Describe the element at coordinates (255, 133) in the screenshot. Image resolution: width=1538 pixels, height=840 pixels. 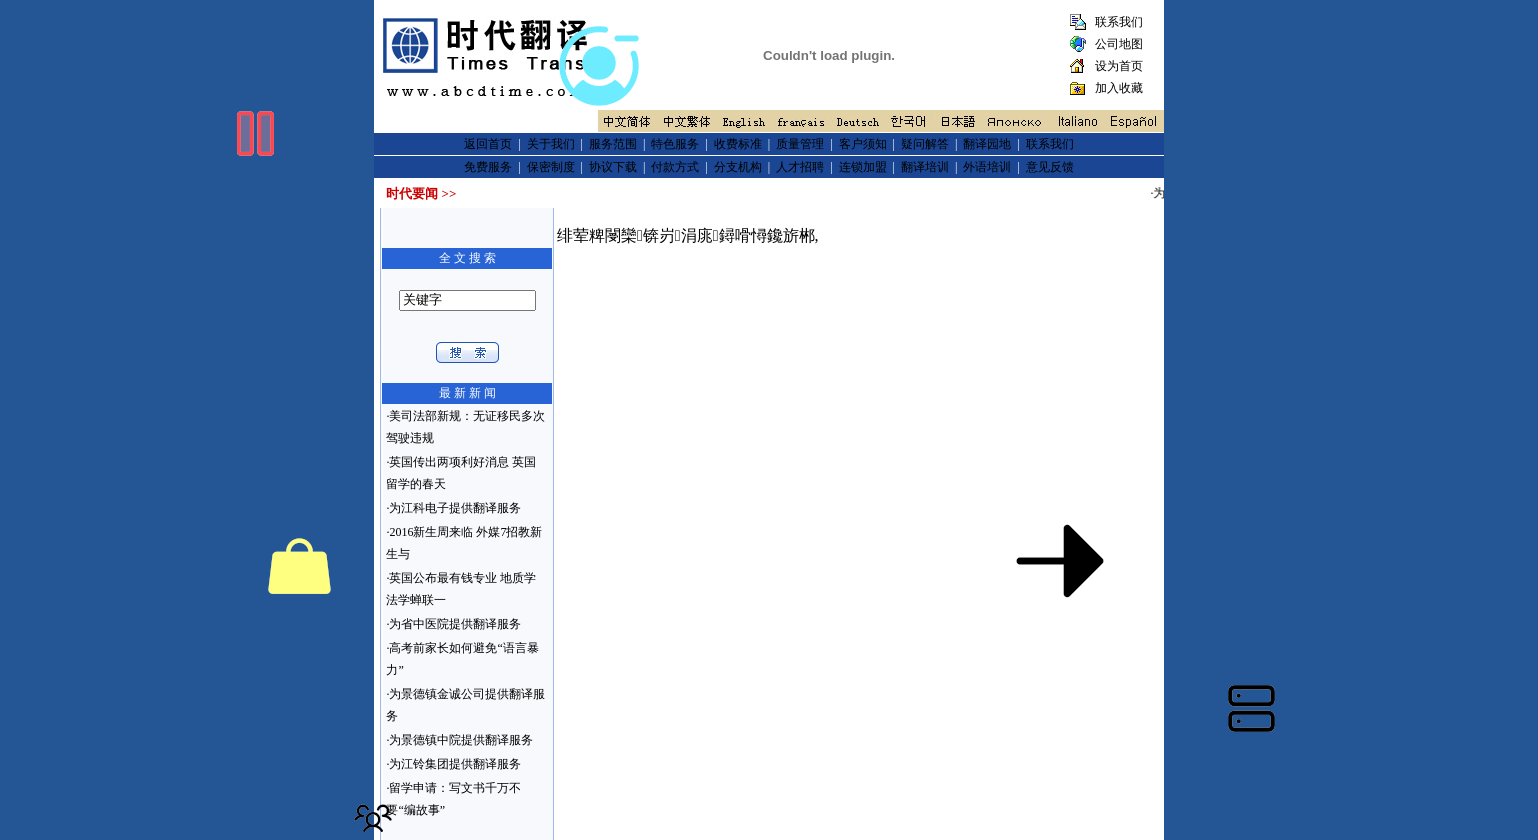
I see `switch to column layout view` at that location.